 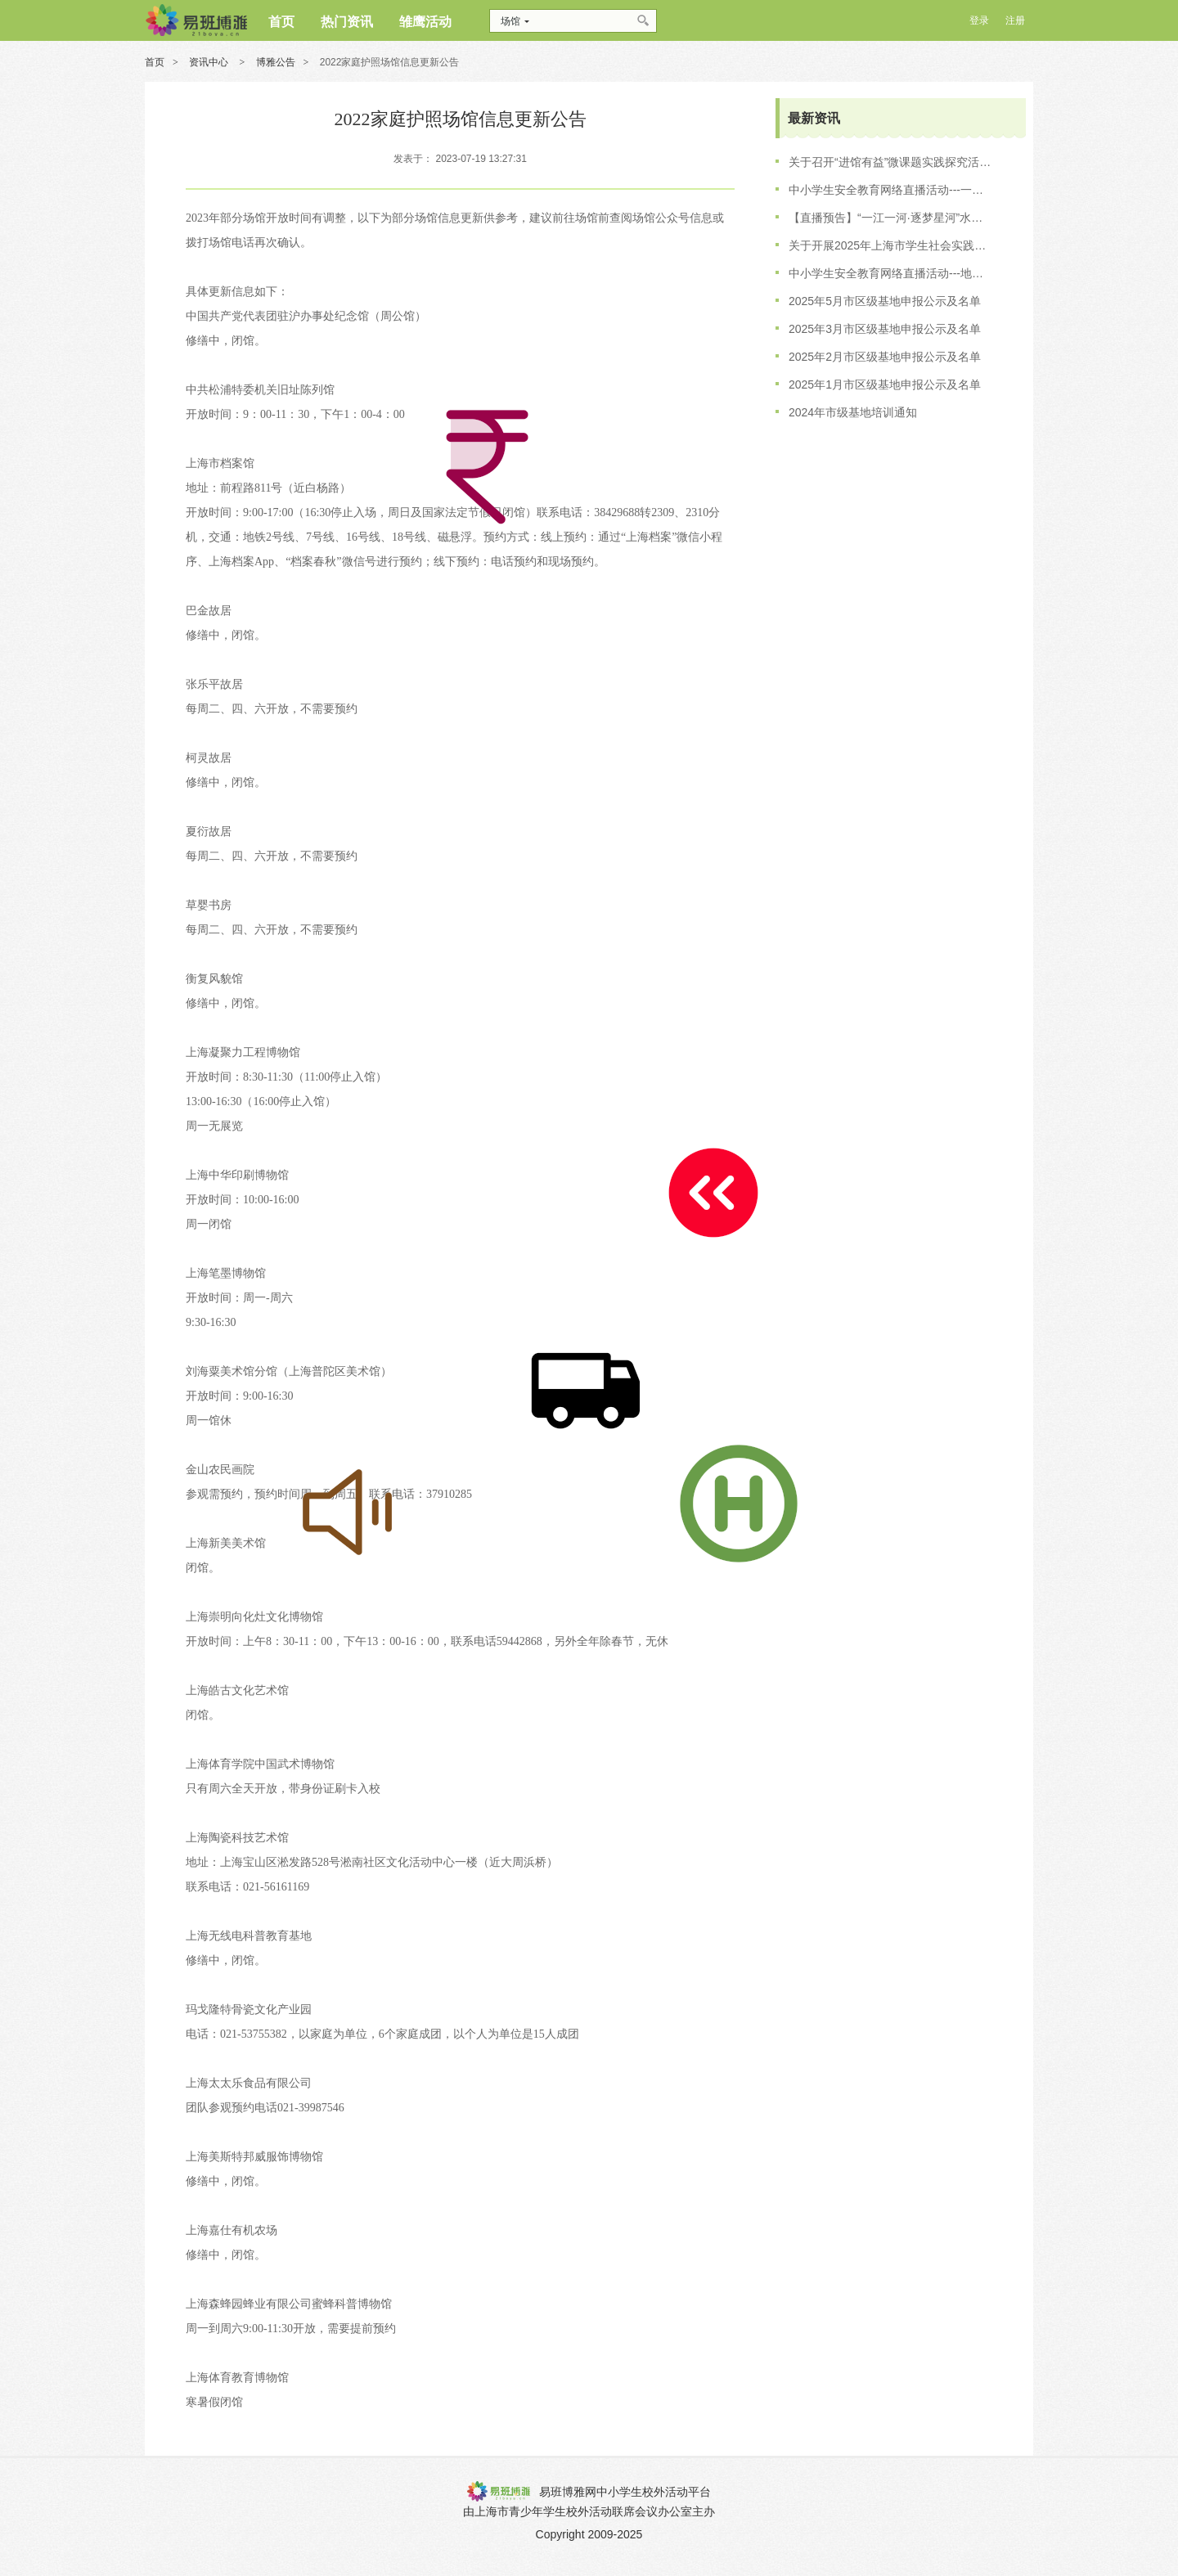 I want to click on view prices in Indian rupees, so click(x=483, y=465).